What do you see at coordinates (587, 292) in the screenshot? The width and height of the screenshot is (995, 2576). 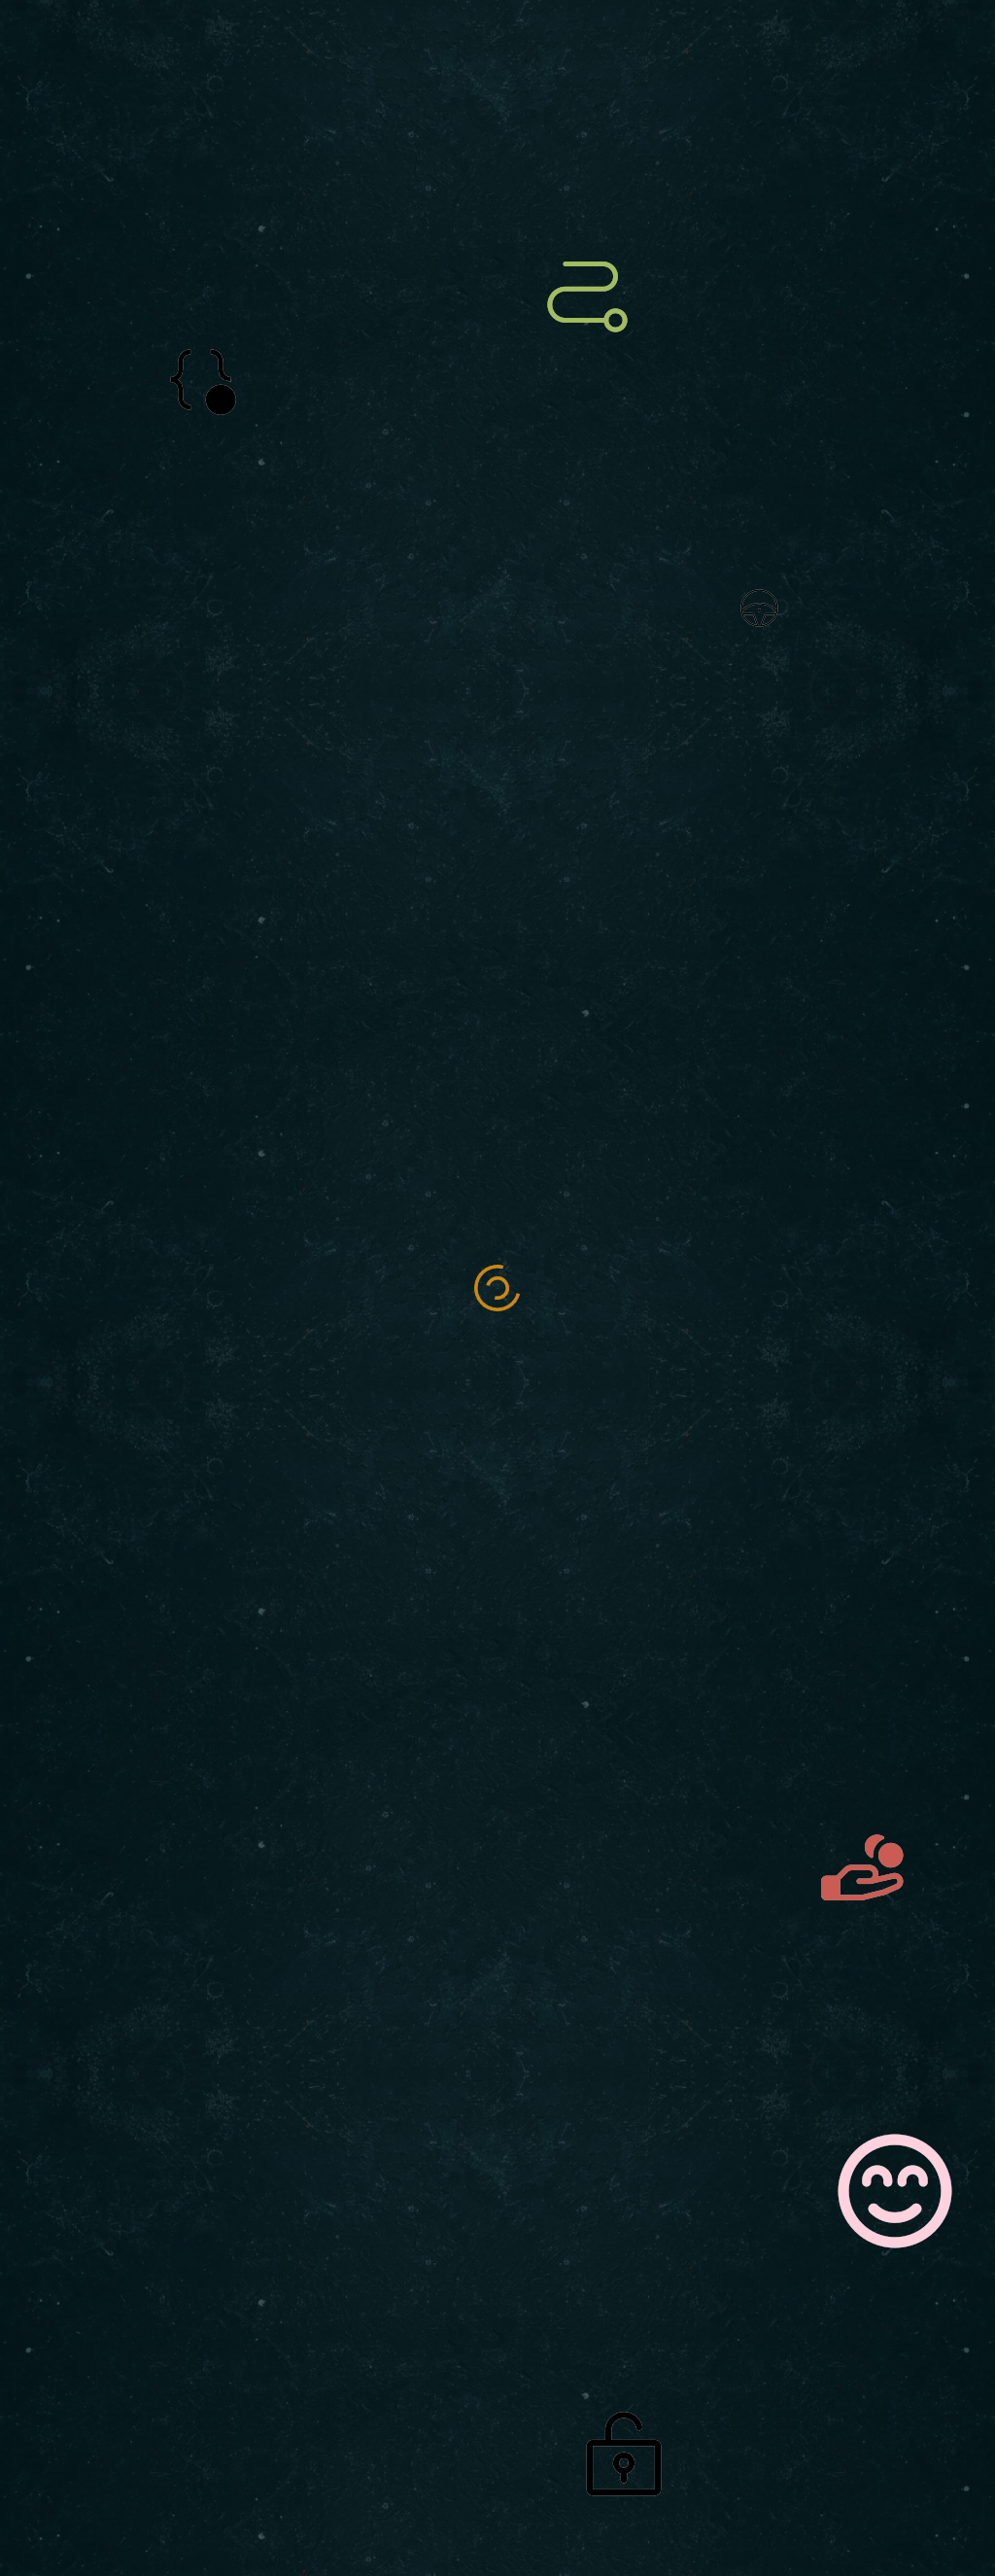 I see `view or edit a route path` at bounding box center [587, 292].